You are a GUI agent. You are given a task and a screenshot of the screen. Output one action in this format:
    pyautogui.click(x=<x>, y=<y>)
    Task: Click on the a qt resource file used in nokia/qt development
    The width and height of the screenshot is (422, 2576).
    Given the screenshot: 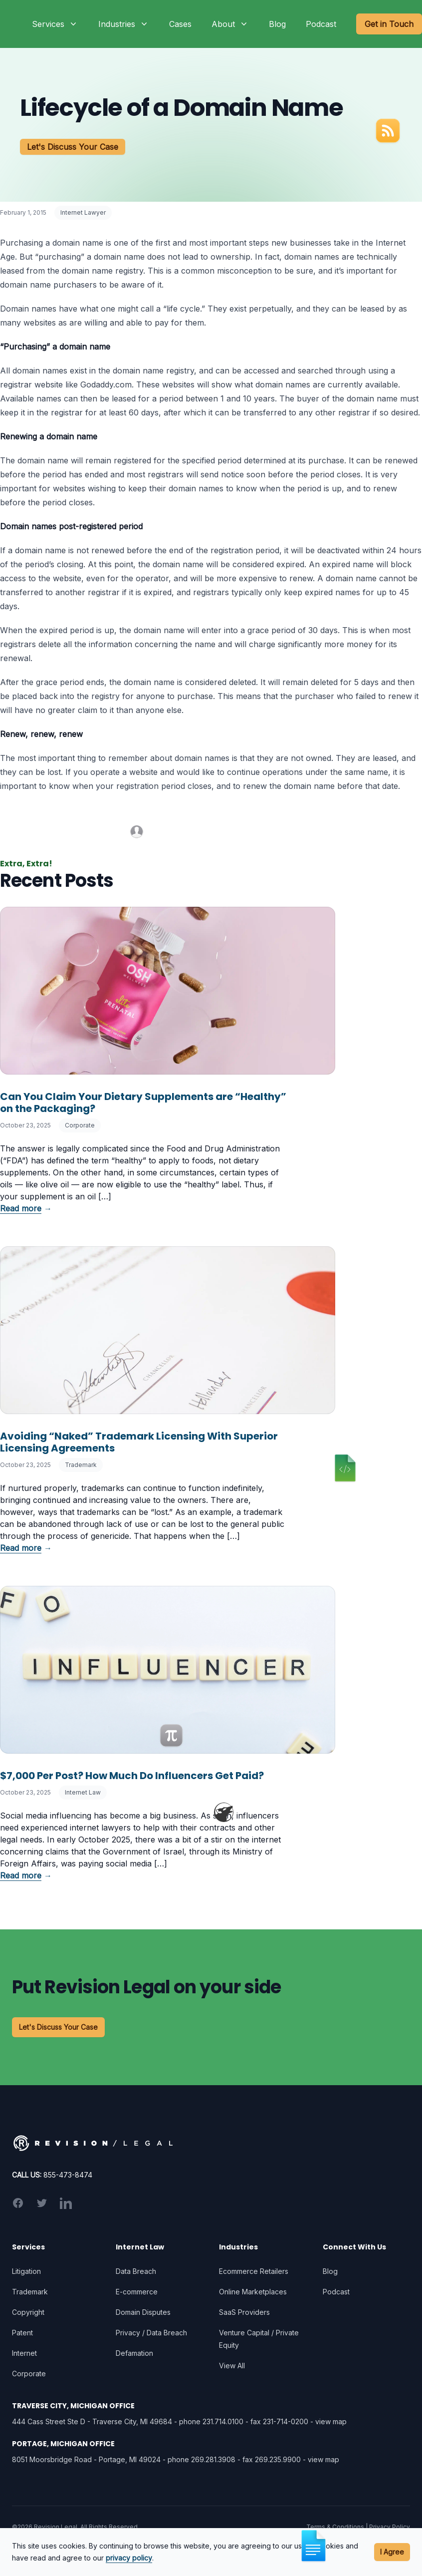 What is the action you would take?
    pyautogui.click(x=345, y=1469)
    